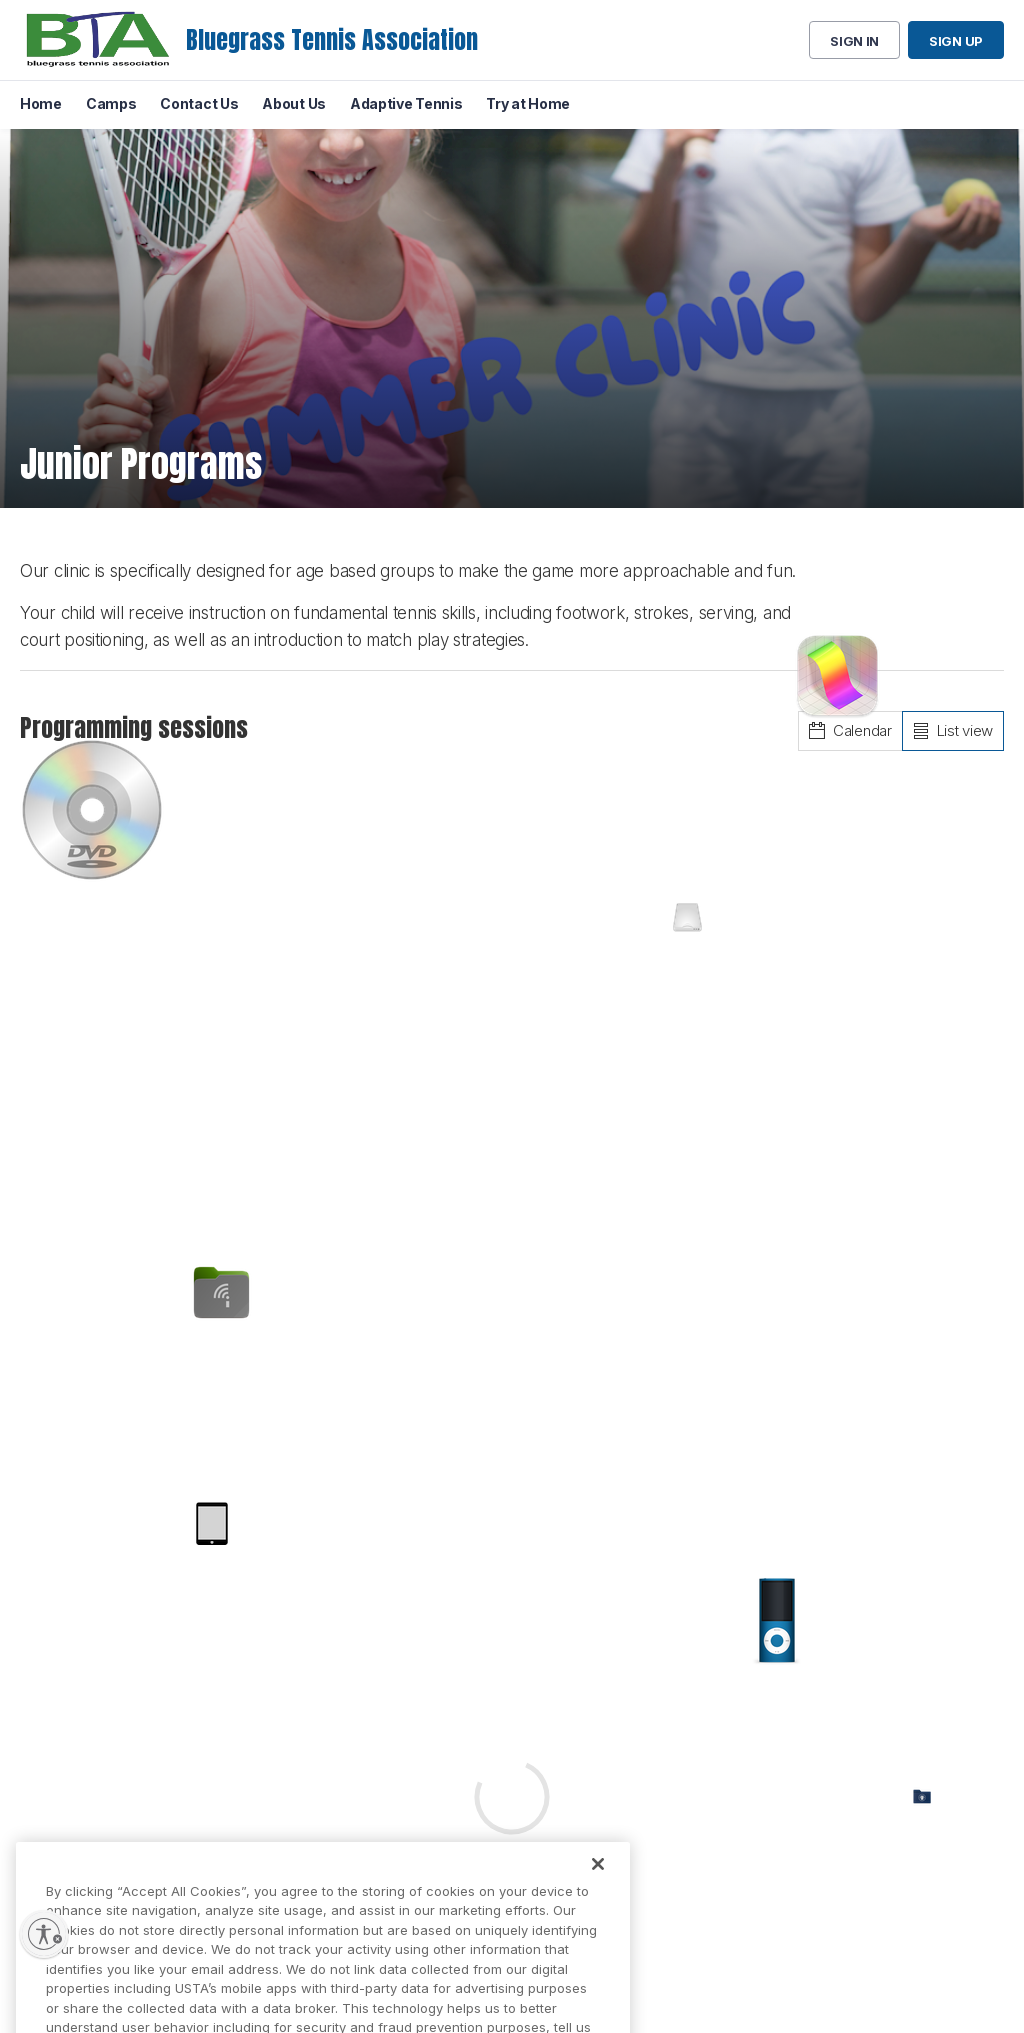 This screenshot has width=1024, height=2033. Describe the element at coordinates (837, 675) in the screenshot. I see `open grapher to plot mathematical equations` at that location.